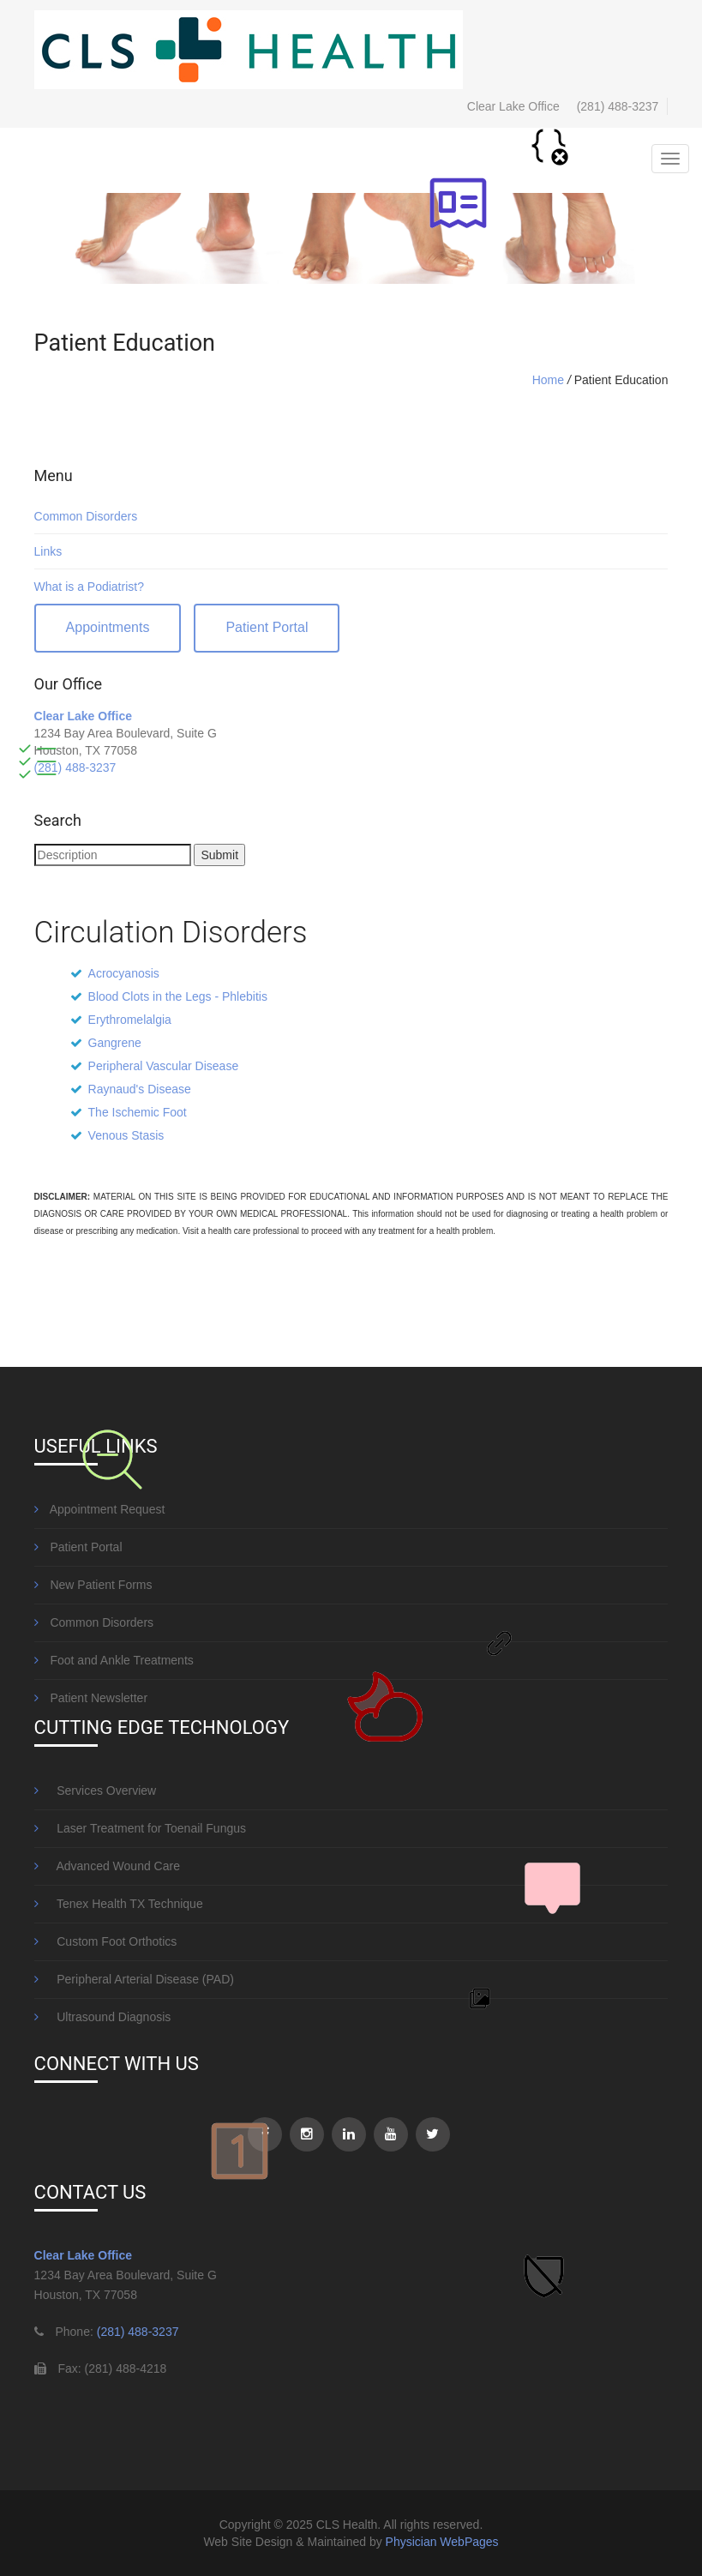 Image resolution: width=702 pixels, height=2576 pixels. Describe the element at coordinates (239, 2151) in the screenshot. I see `indicates first item or step in a sequence` at that location.